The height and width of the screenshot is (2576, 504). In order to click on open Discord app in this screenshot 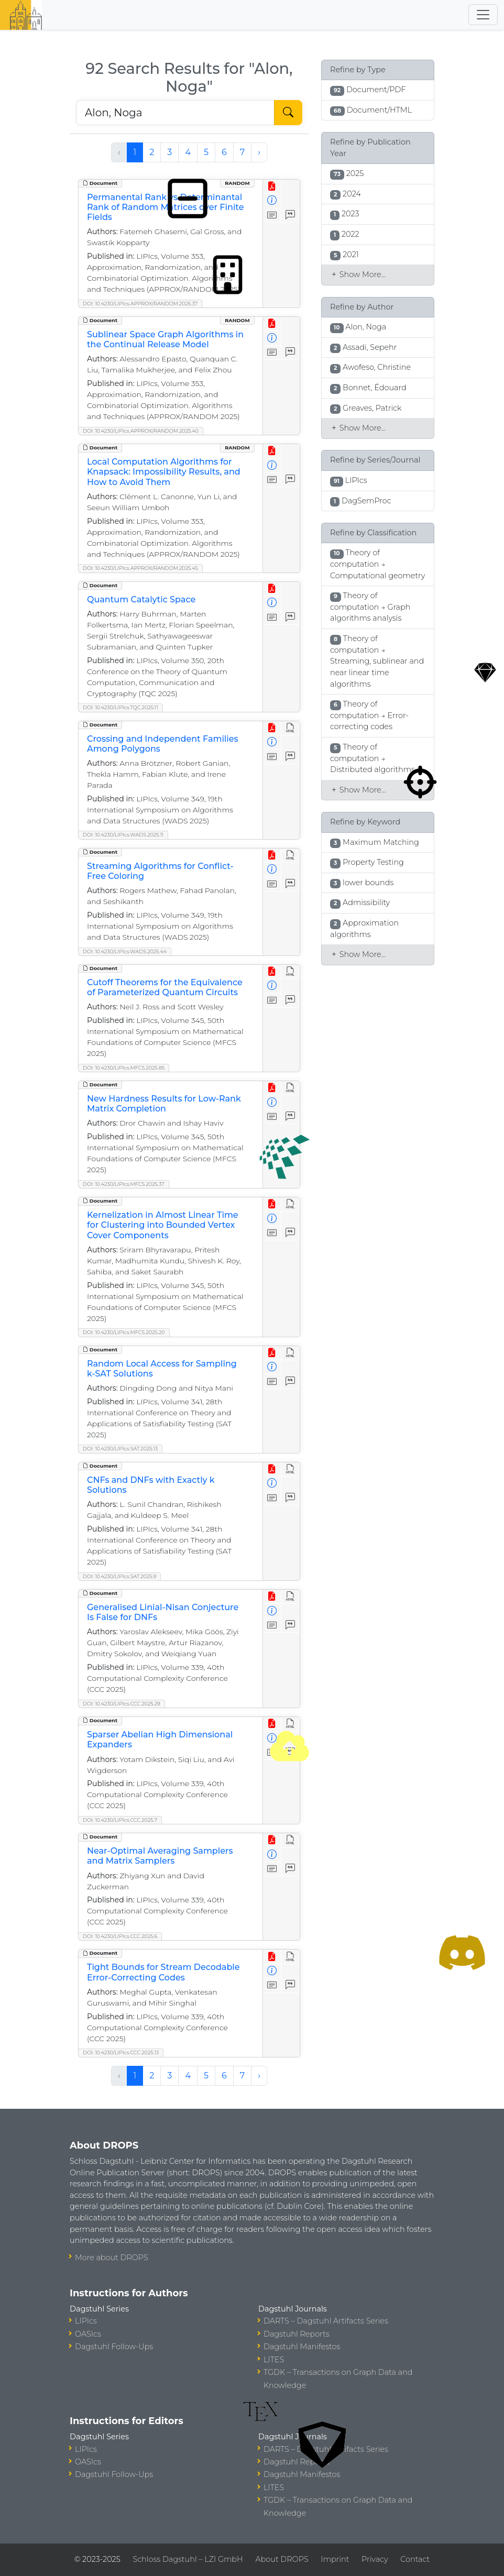, I will do `click(462, 1953)`.